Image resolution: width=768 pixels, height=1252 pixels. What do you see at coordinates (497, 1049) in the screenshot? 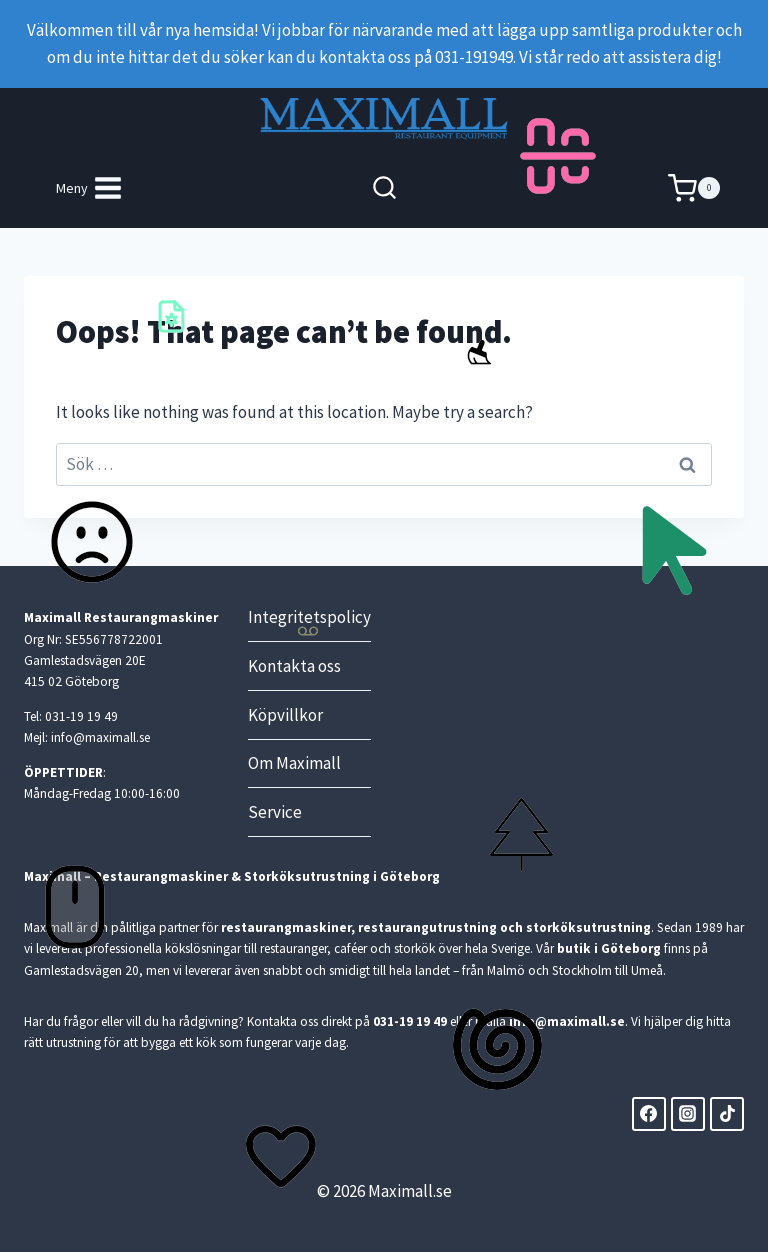
I see `access terminal or command line interface` at bounding box center [497, 1049].